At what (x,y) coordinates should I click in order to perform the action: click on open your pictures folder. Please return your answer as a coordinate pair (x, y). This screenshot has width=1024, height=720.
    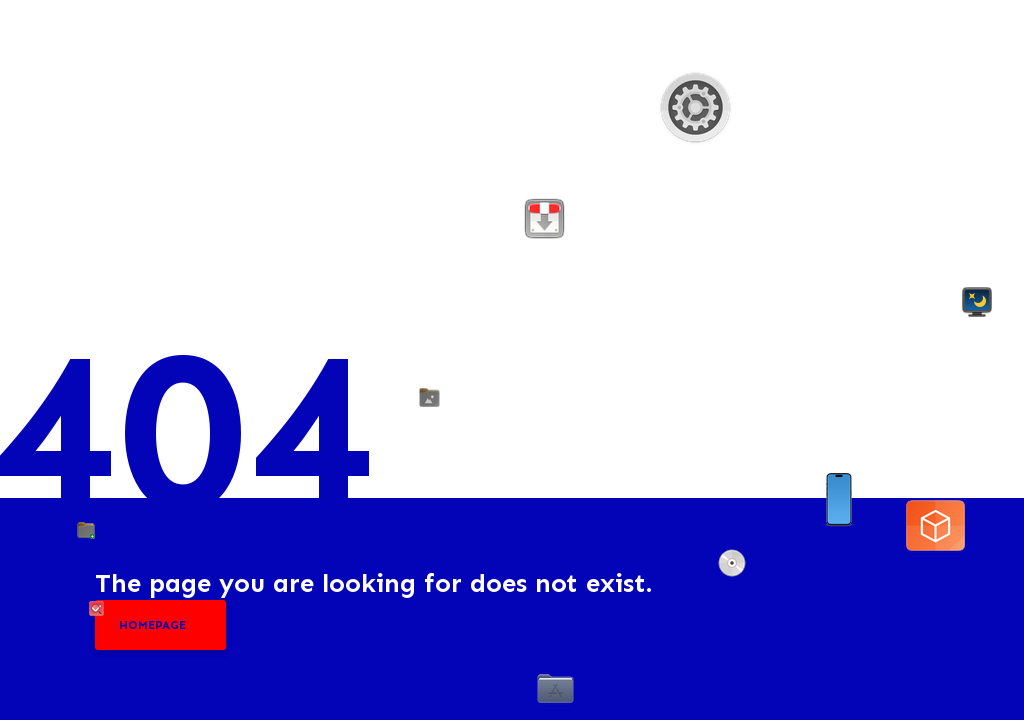
    Looking at the image, I should click on (429, 397).